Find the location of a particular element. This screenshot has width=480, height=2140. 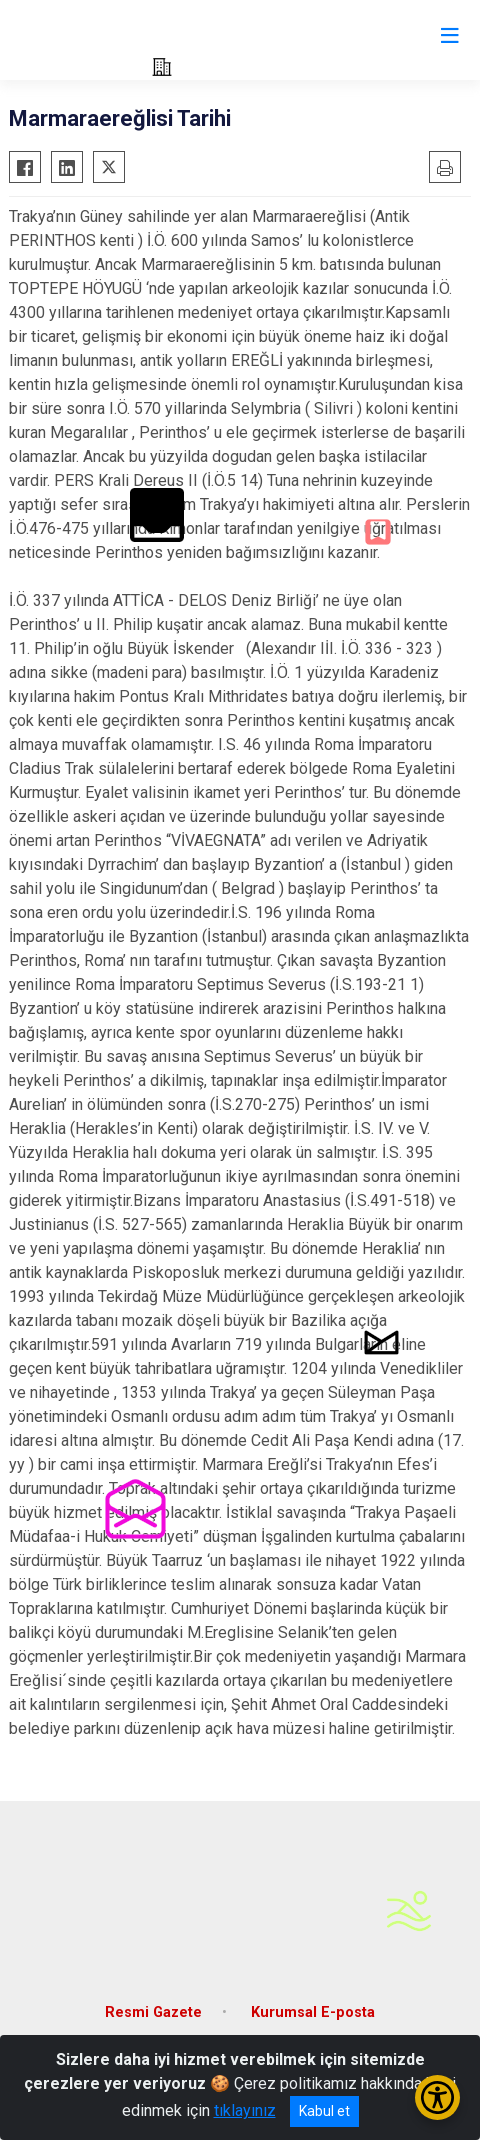

view office or workplace location is located at coordinates (162, 67).